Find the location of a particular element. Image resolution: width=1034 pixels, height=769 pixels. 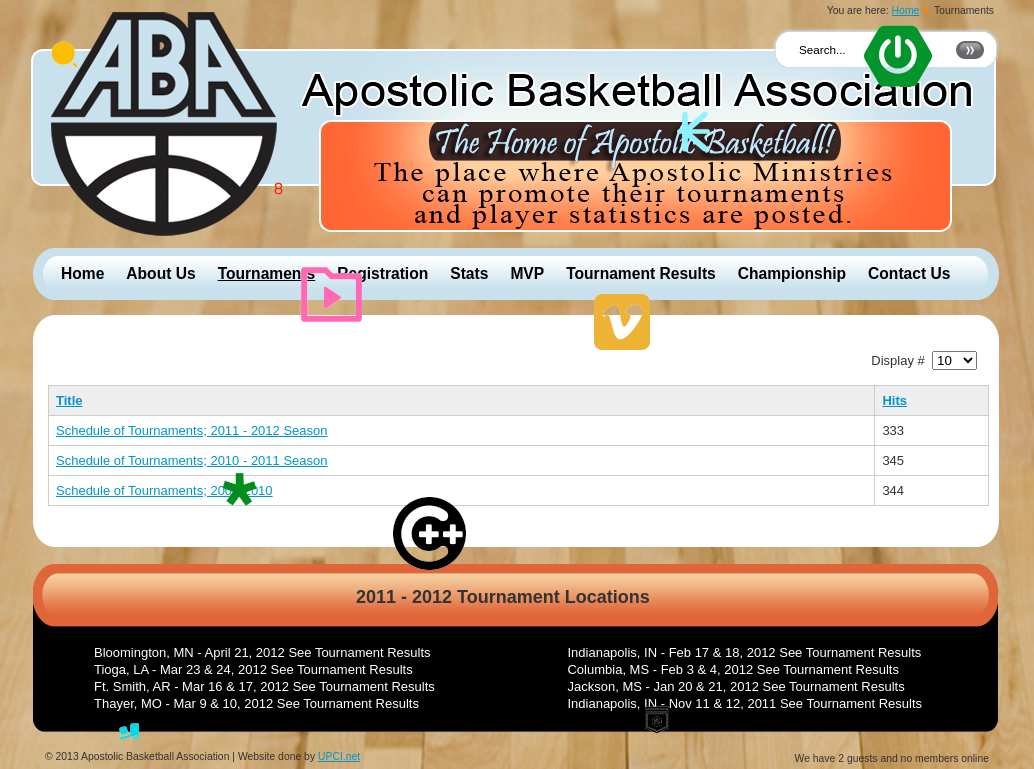

search for content or items is located at coordinates (64, 54).